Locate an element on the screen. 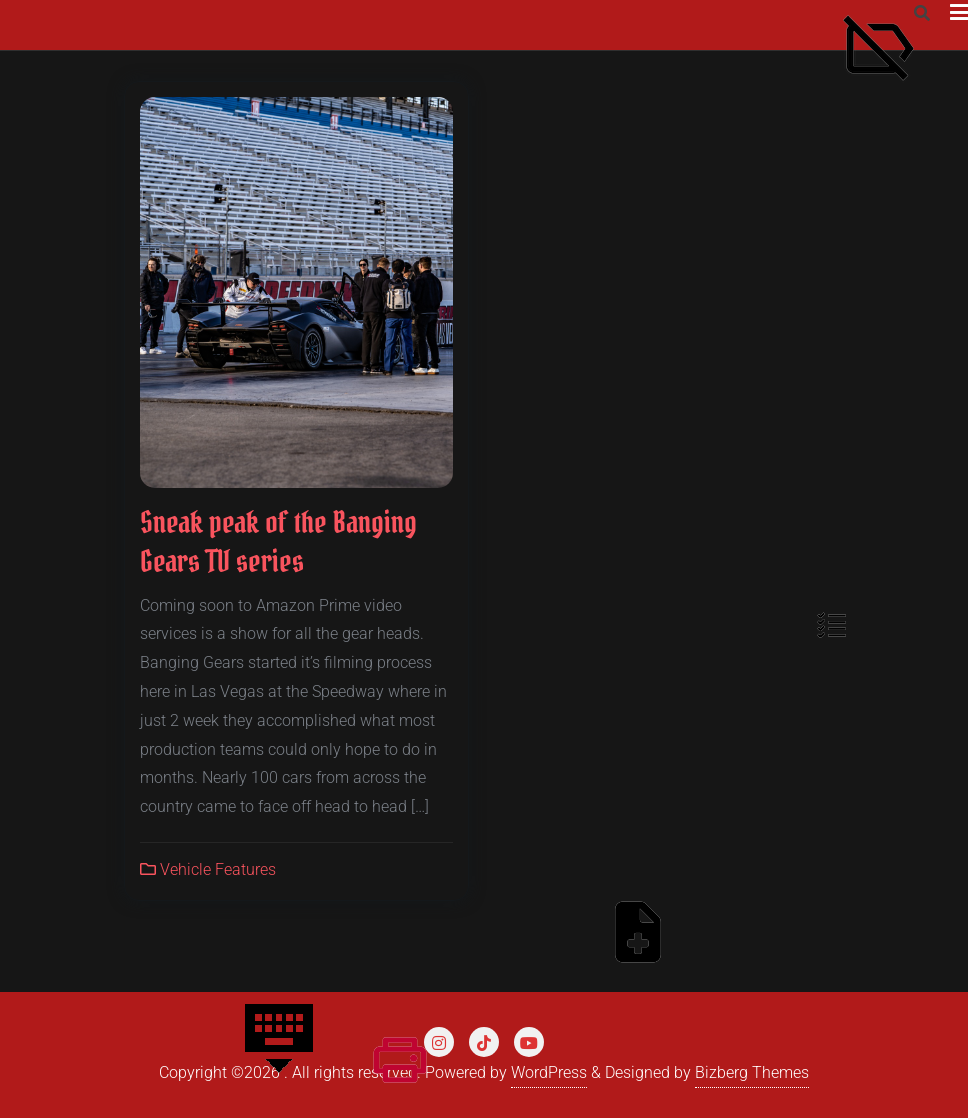 The height and width of the screenshot is (1118, 968). access medical records or health documents is located at coordinates (638, 932).